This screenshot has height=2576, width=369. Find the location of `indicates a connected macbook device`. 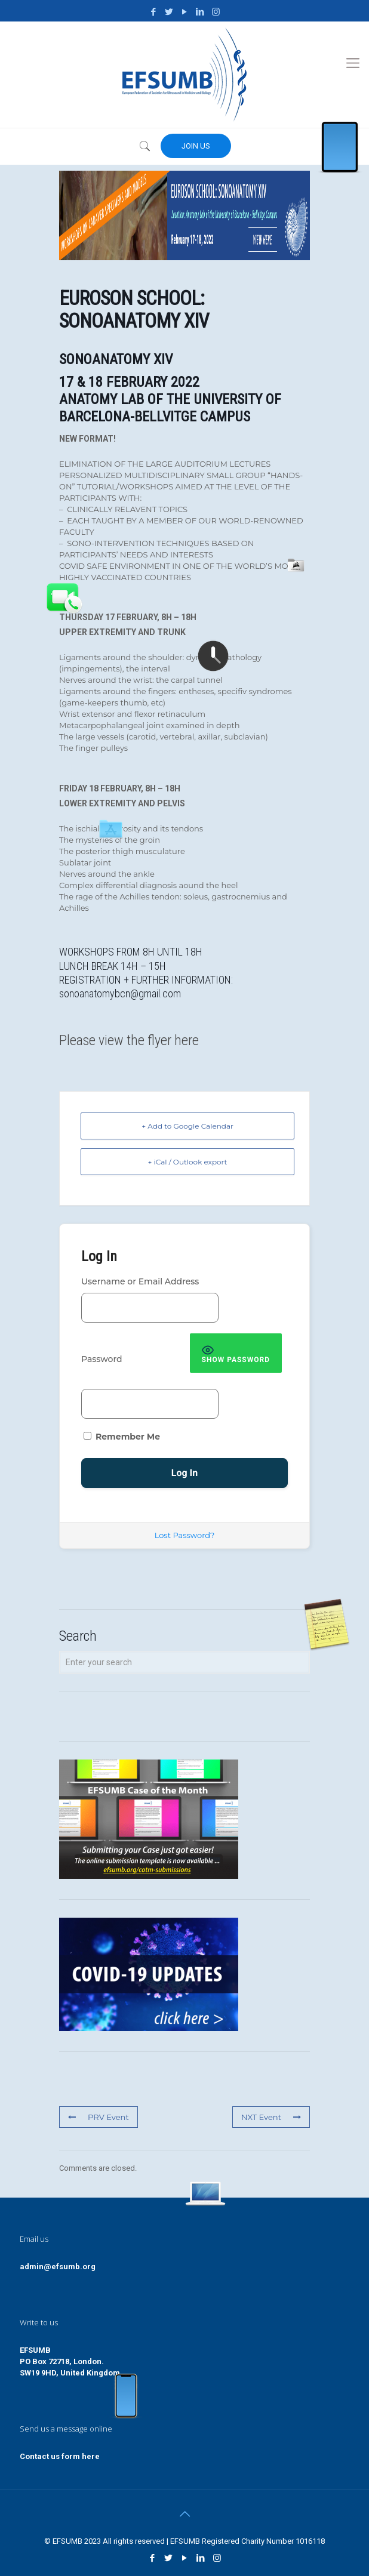

indicates a connected macbook device is located at coordinates (205, 2192).